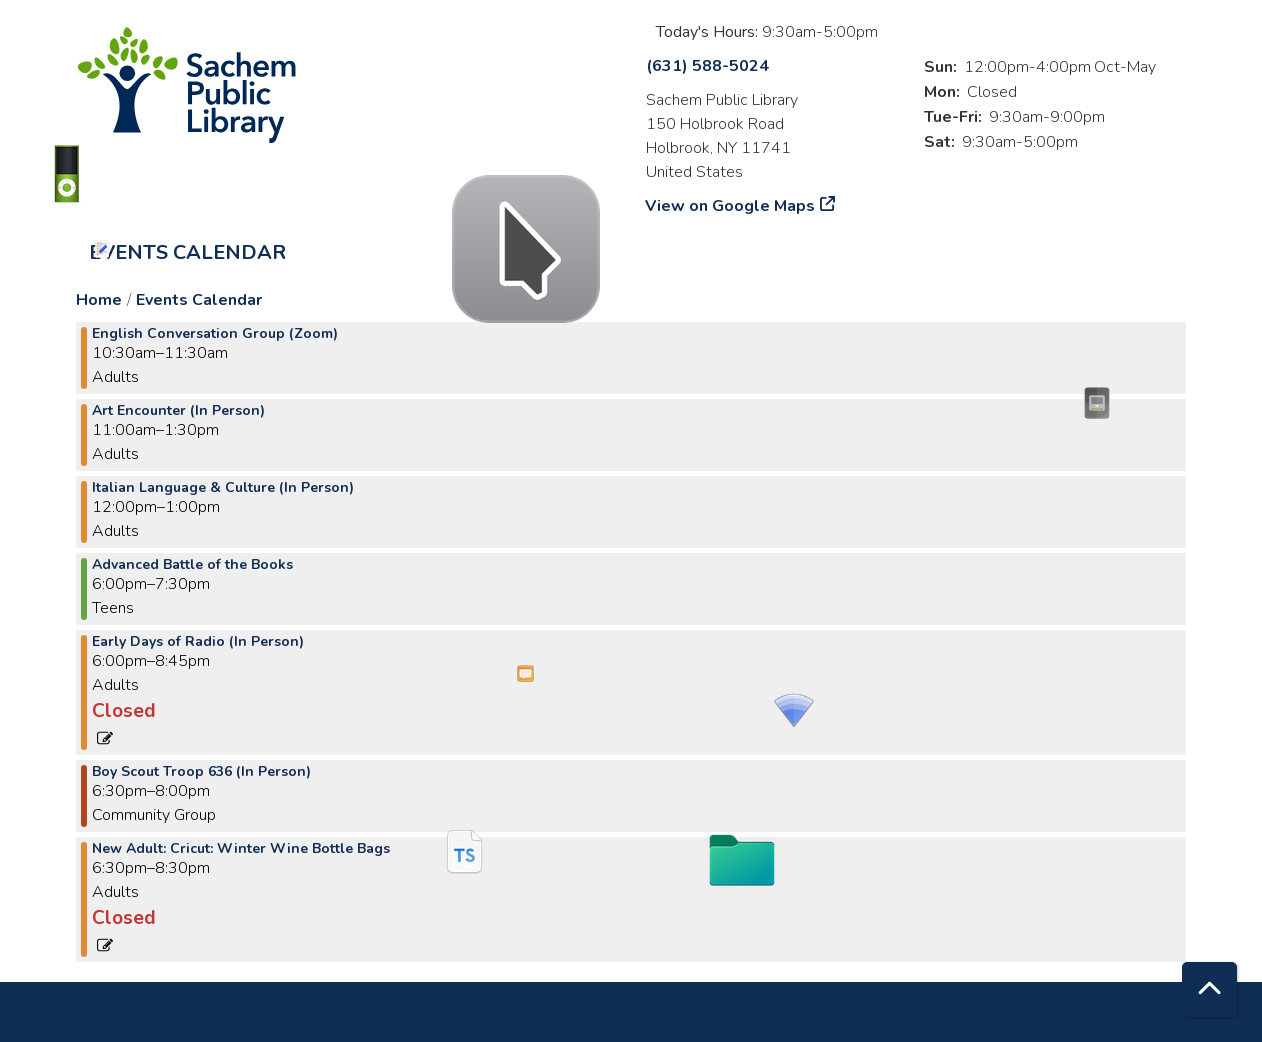 This screenshot has width=1262, height=1042. Describe the element at coordinates (794, 710) in the screenshot. I see `indicates wireless network connection status` at that location.